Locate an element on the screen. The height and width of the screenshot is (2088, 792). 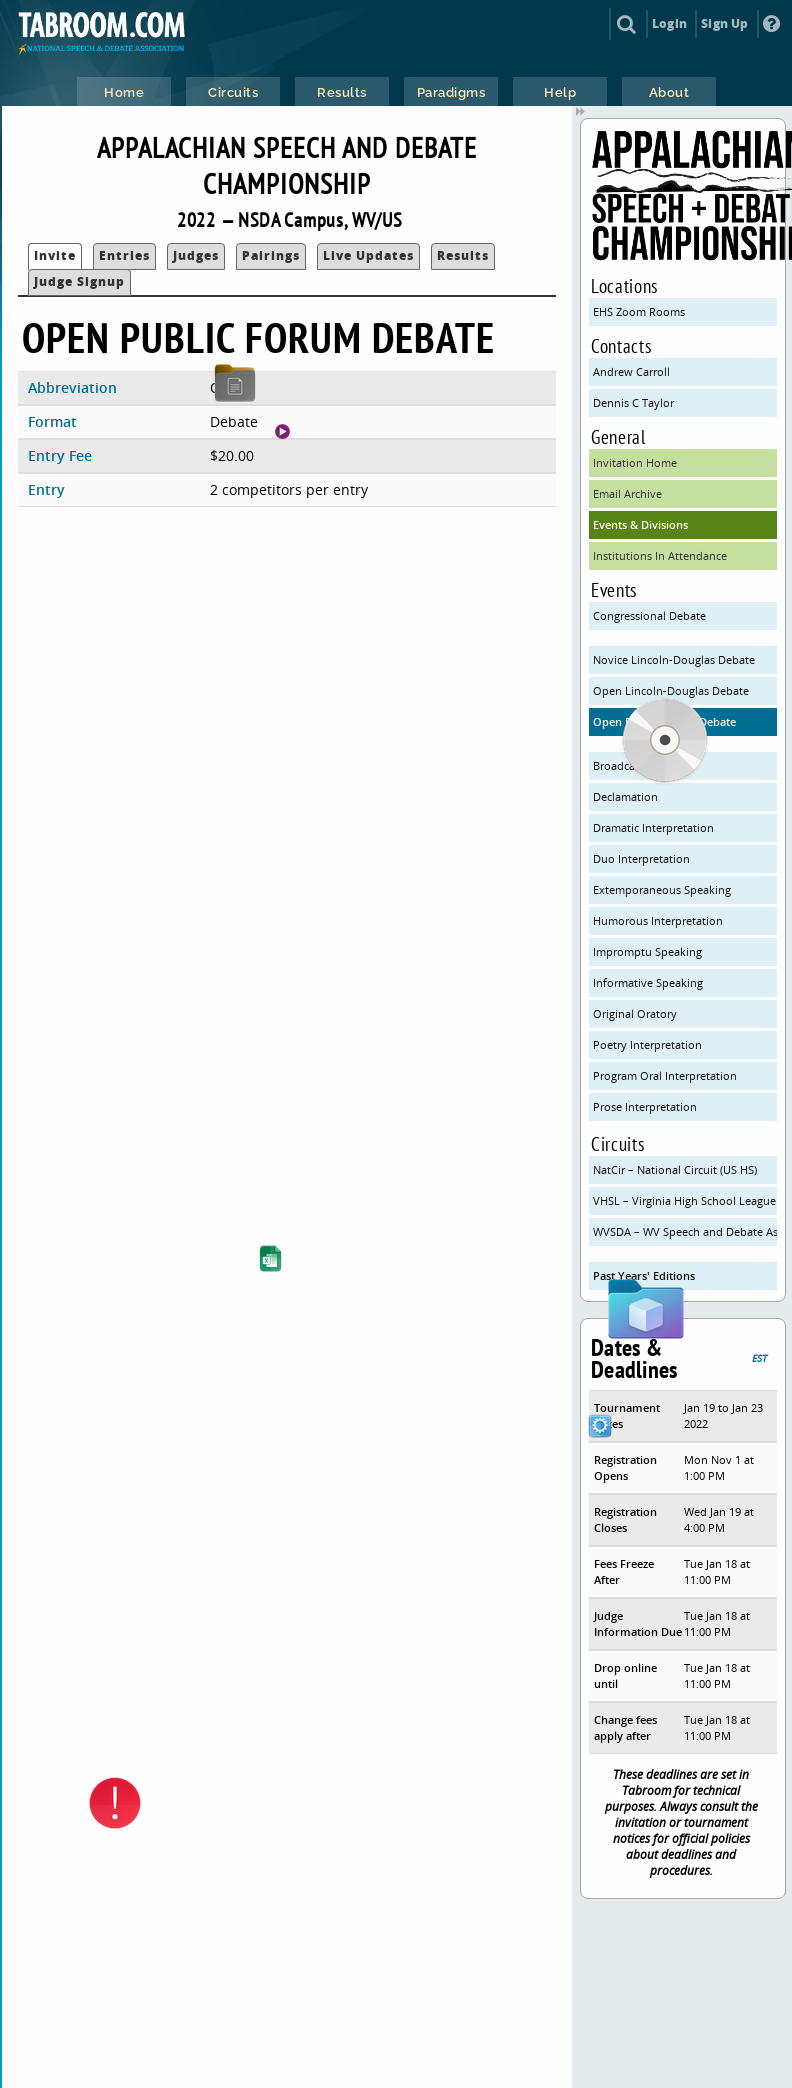
indicates a recordable CD-R disc is located at coordinates (665, 740).